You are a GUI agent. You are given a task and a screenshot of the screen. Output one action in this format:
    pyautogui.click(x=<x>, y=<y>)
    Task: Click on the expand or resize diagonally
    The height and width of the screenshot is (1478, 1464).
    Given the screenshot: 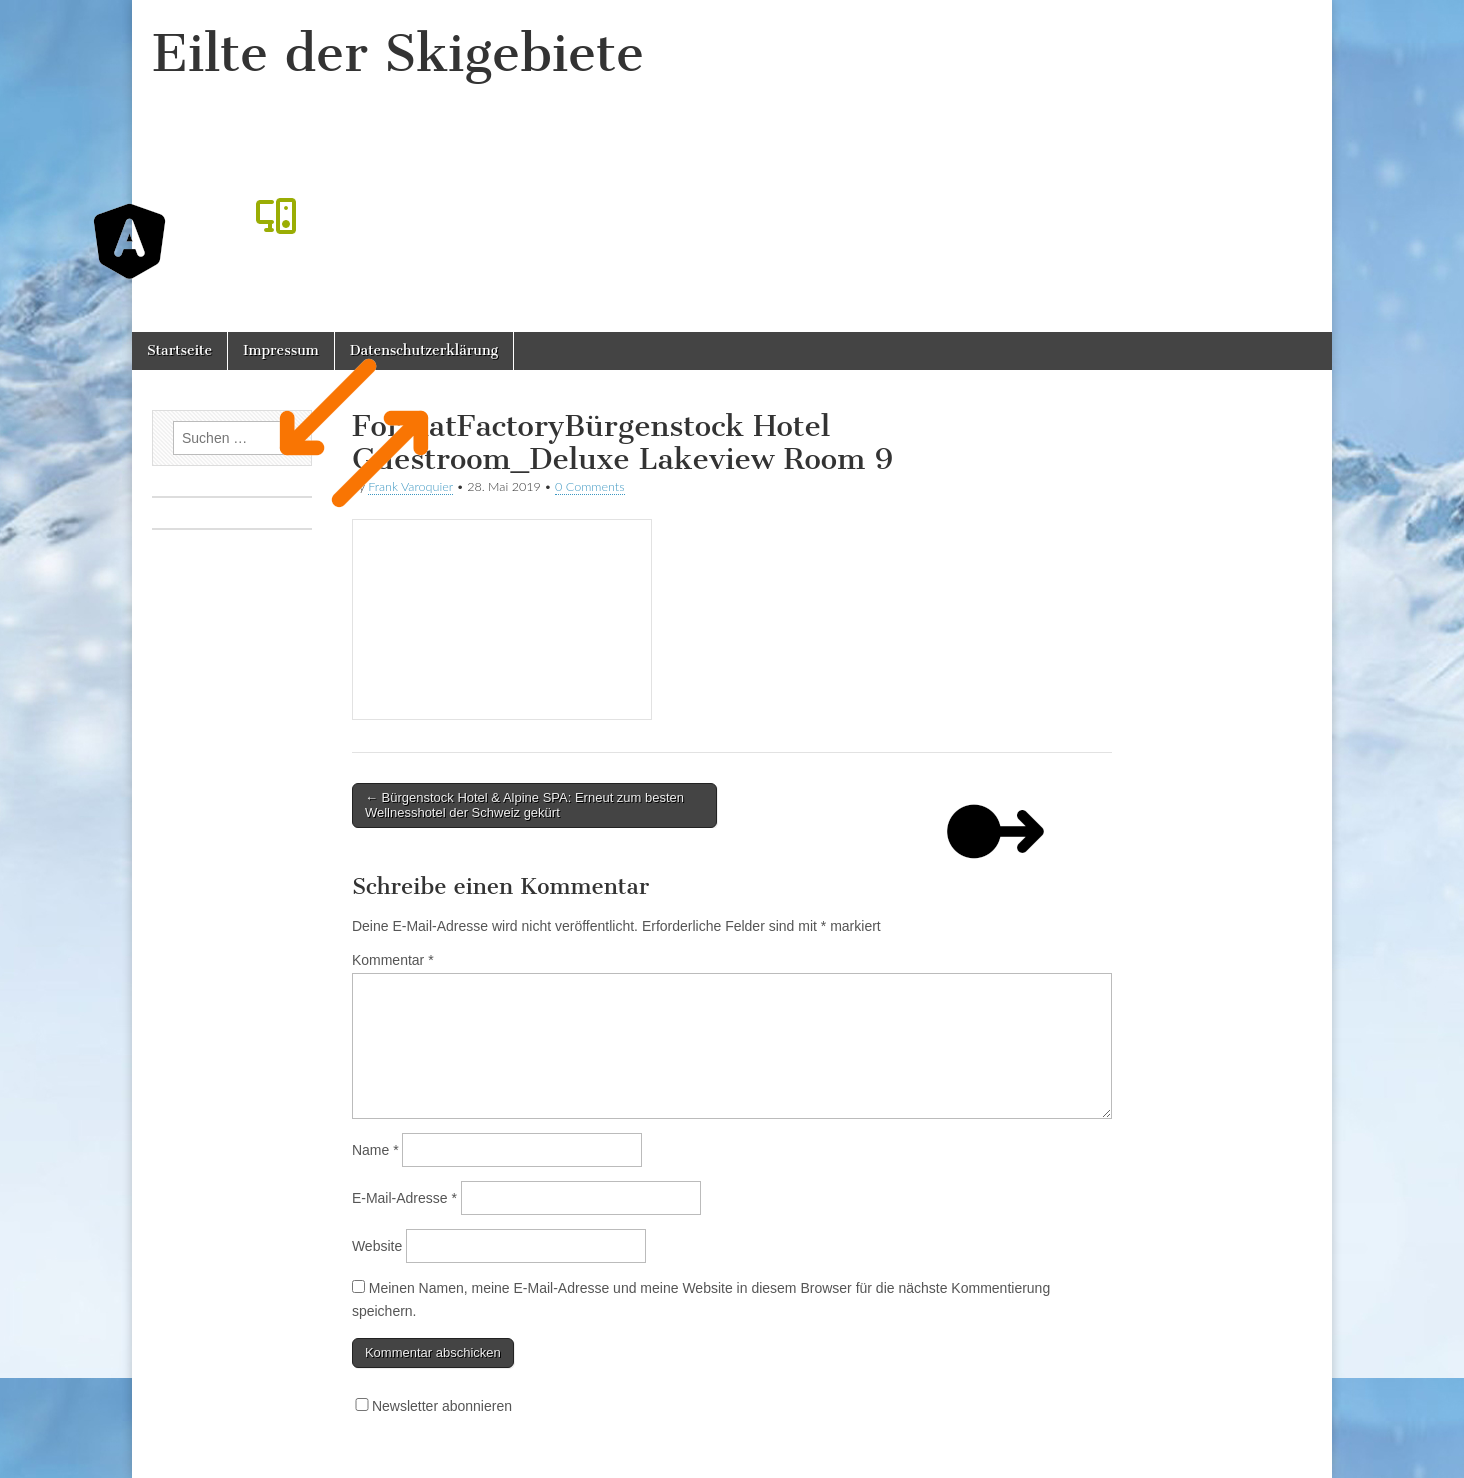 What is the action you would take?
    pyautogui.click(x=354, y=433)
    